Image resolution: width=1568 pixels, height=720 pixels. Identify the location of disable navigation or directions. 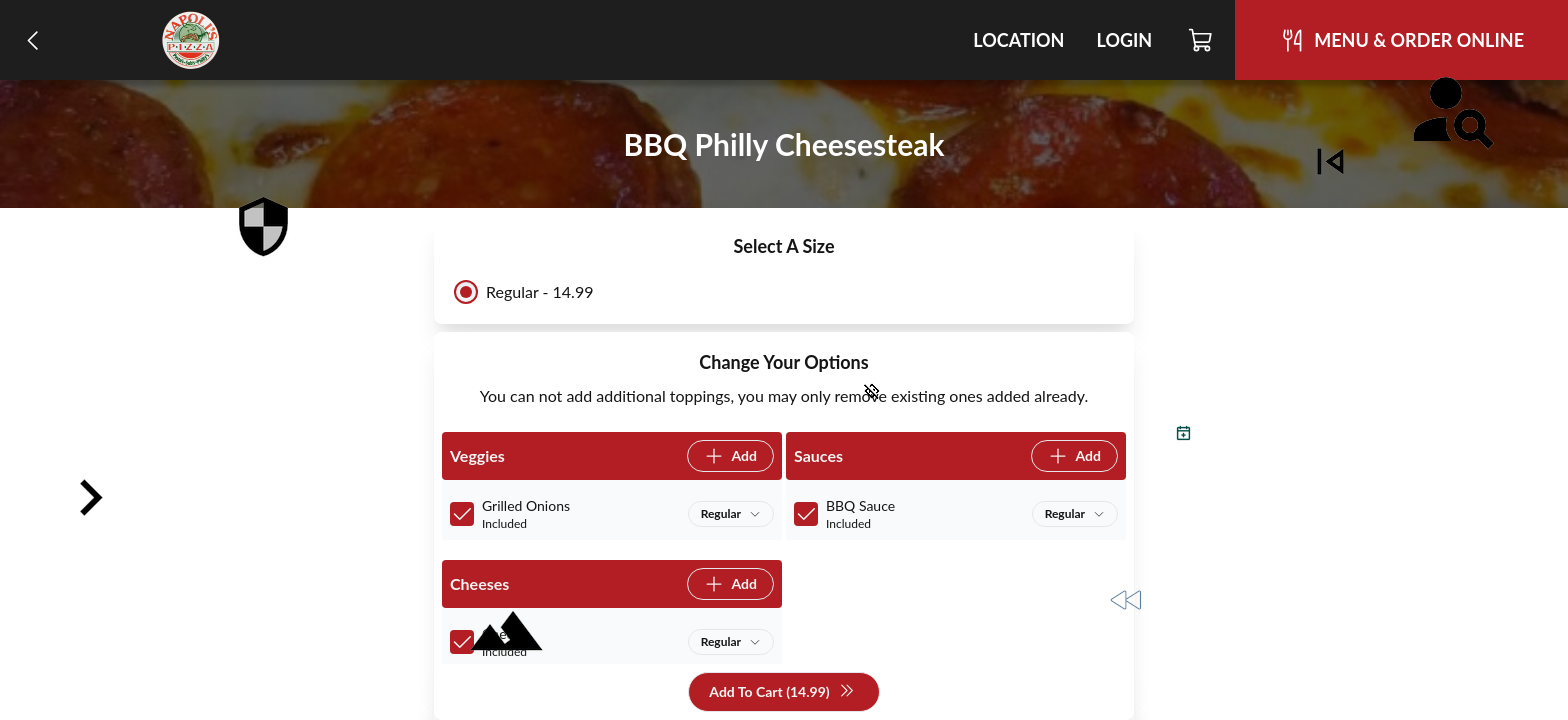
(872, 391).